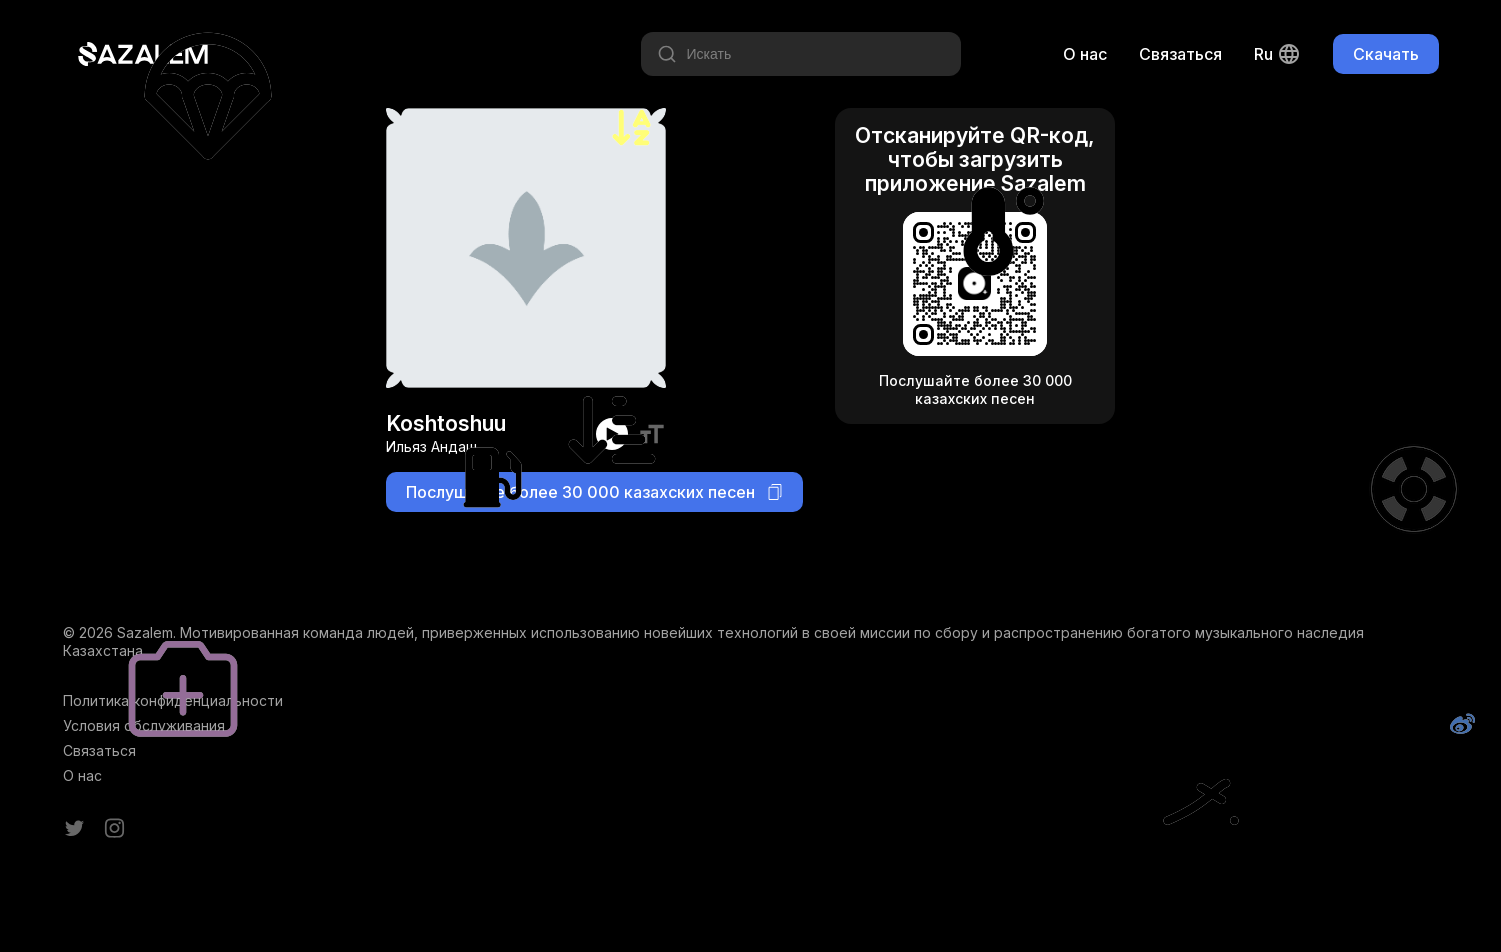 The image size is (1501, 952). Describe the element at coordinates (1462, 724) in the screenshot. I see `open weibo app` at that location.